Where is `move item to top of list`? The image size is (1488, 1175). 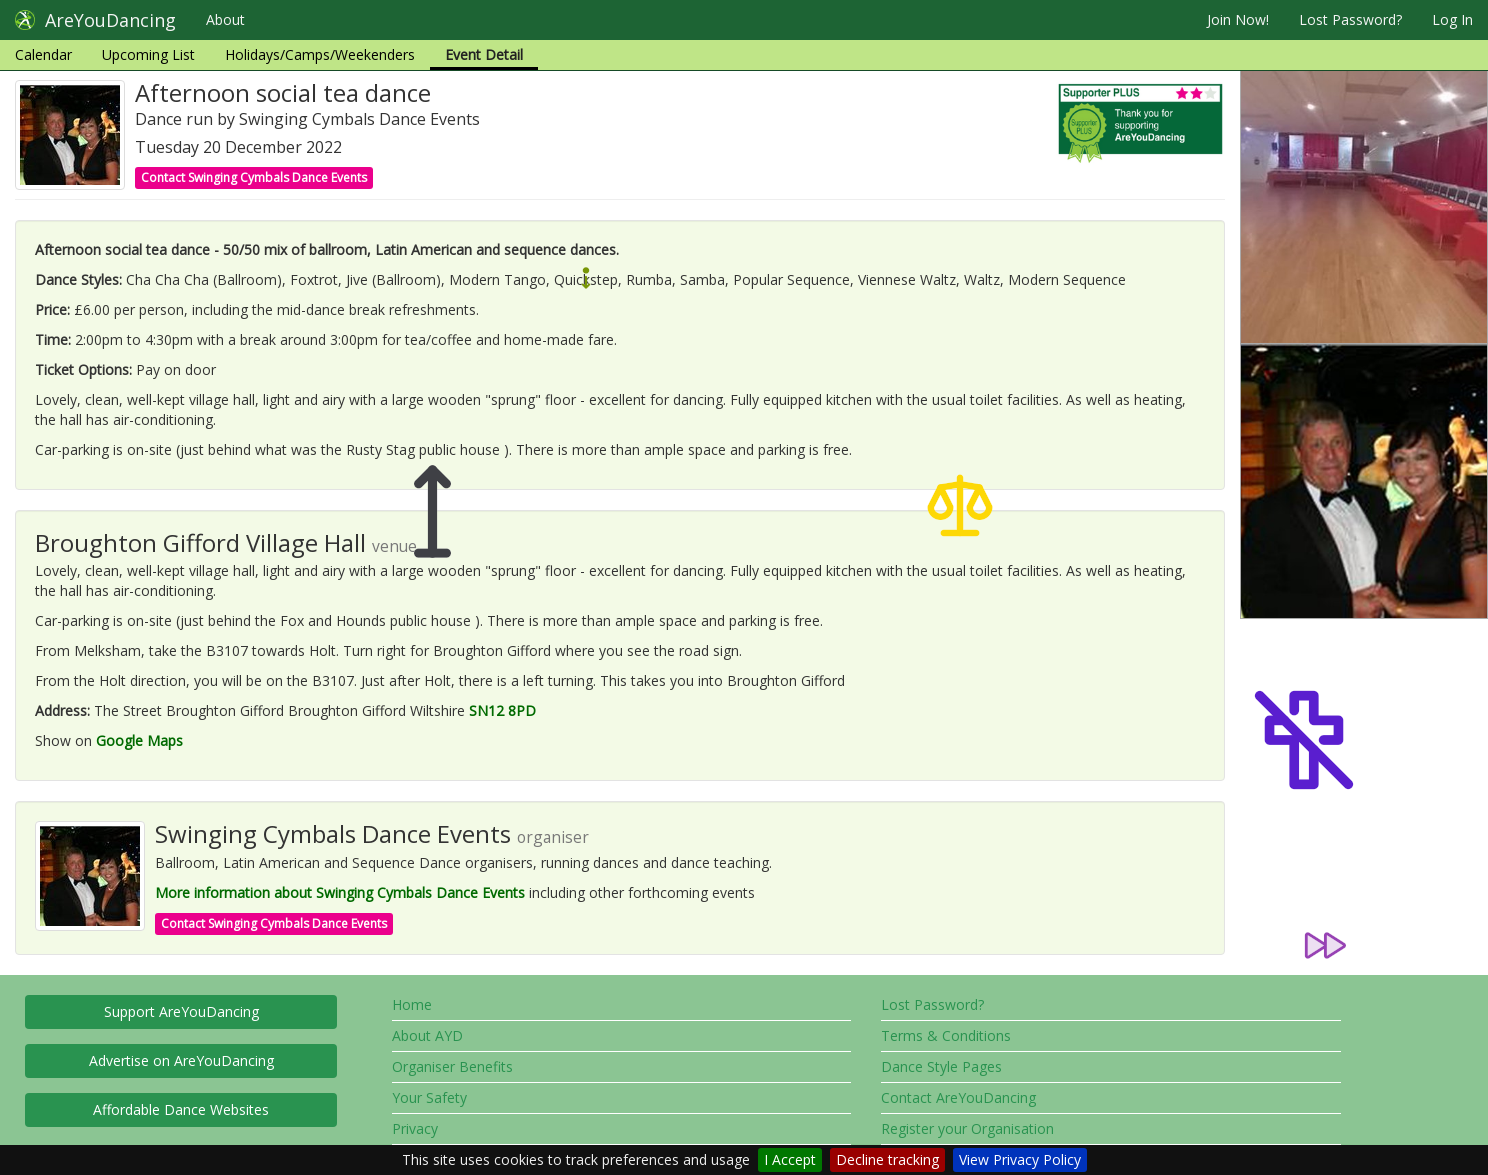 move item to top of list is located at coordinates (432, 511).